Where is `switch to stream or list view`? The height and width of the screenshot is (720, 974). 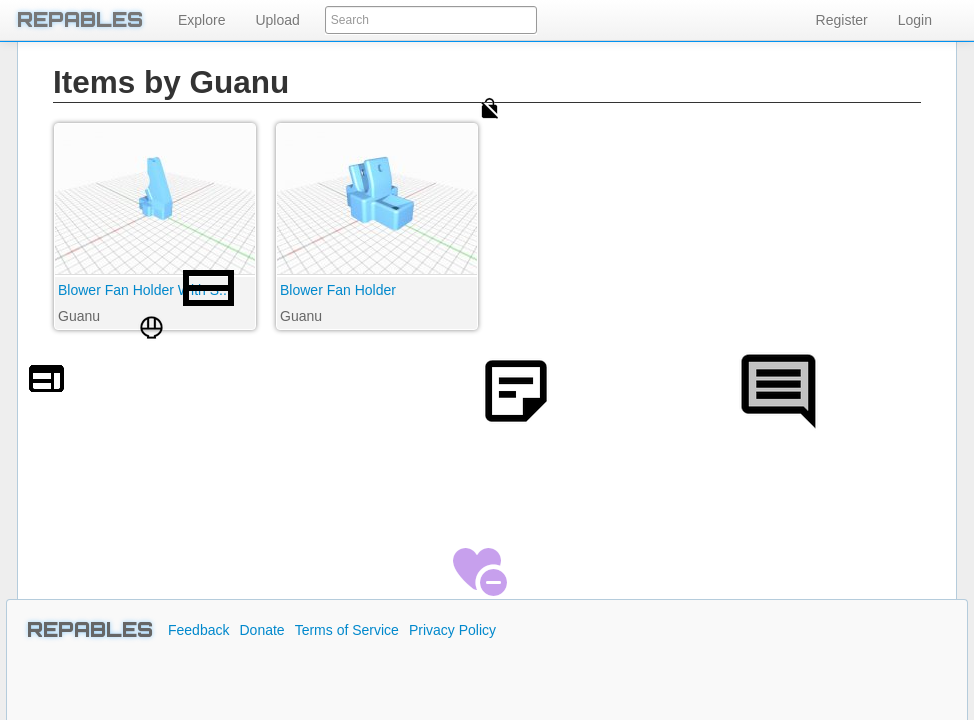 switch to stream or list view is located at coordinates (207, 288).